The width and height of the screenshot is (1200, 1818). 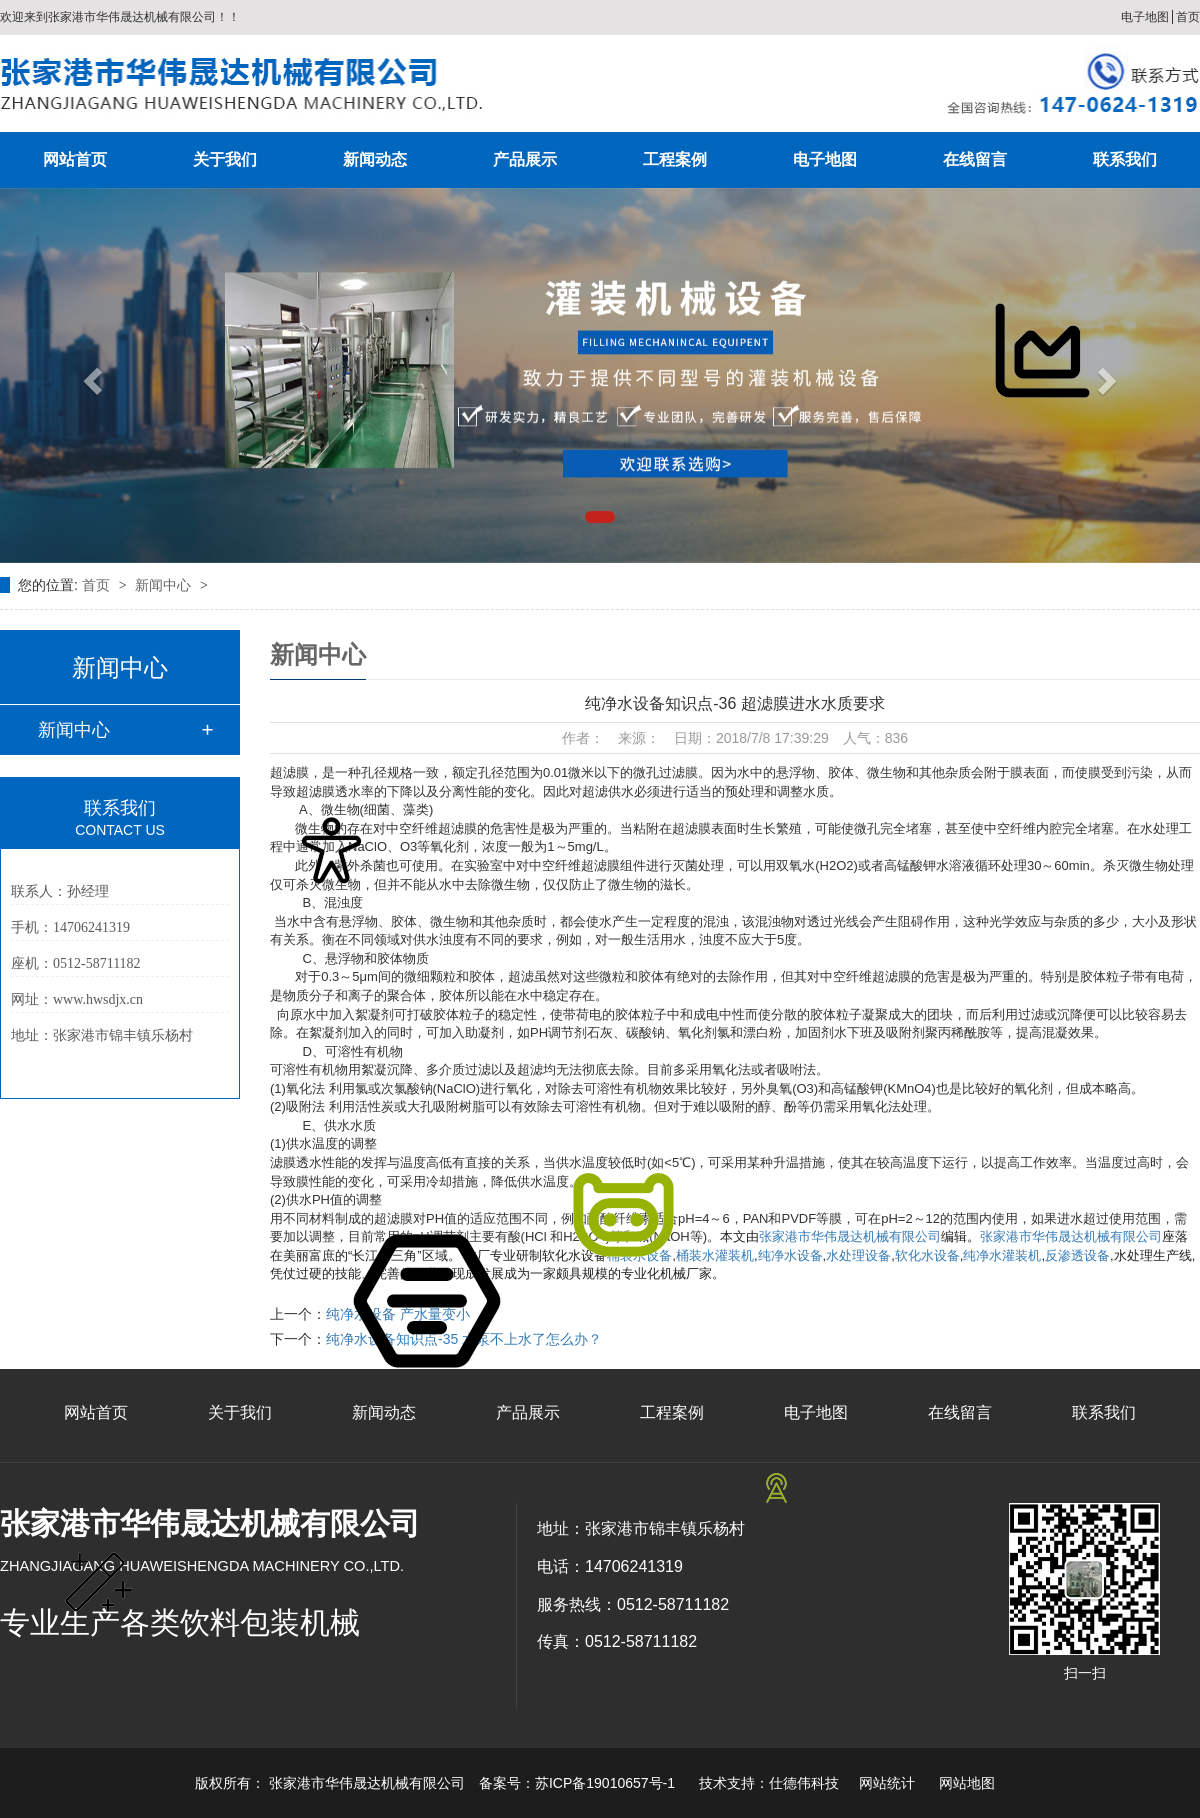 What do you see at coordinates (95, 1582) in the screenshot?
I see `apply auto-enhance or magic editing to content` at bounding box center [95, 1582].